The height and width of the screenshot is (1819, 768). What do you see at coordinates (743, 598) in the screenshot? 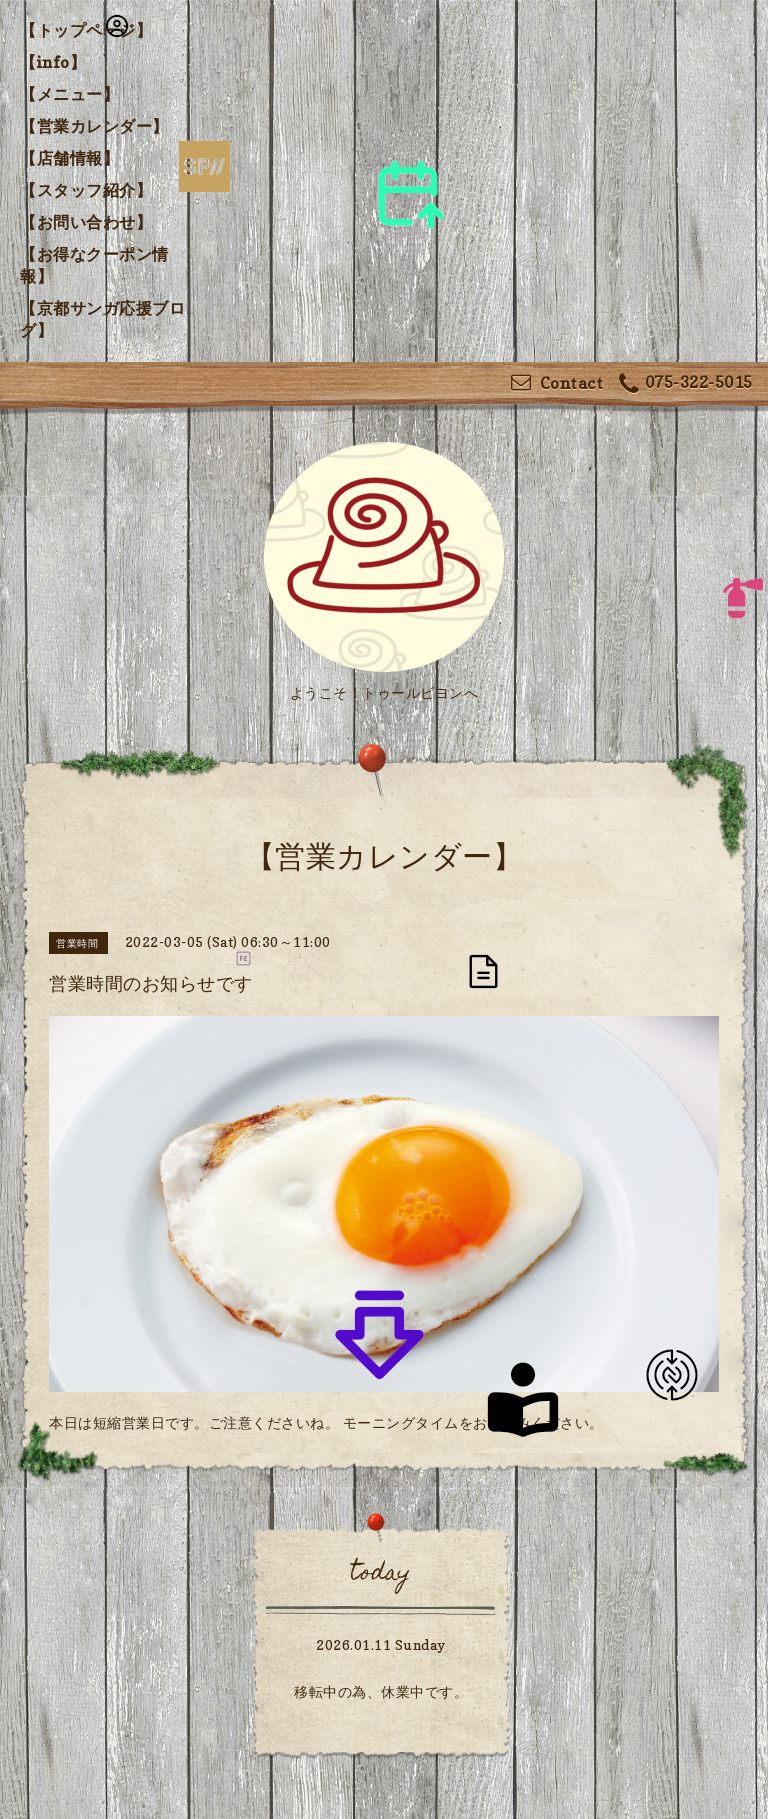
I see `fire safety equipment indicator` at bounding box center [743, 598].